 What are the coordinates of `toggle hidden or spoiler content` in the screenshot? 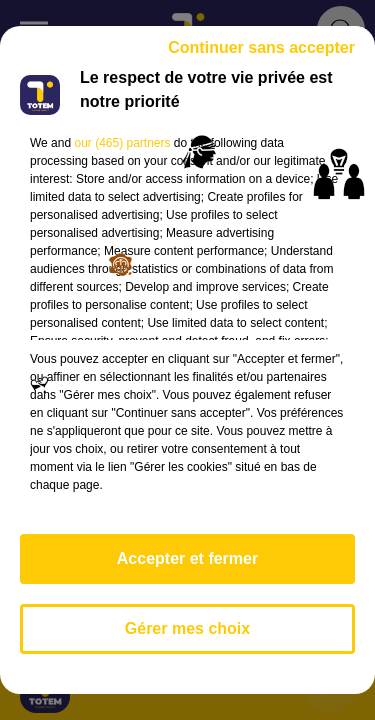 It's located at (199, 152).